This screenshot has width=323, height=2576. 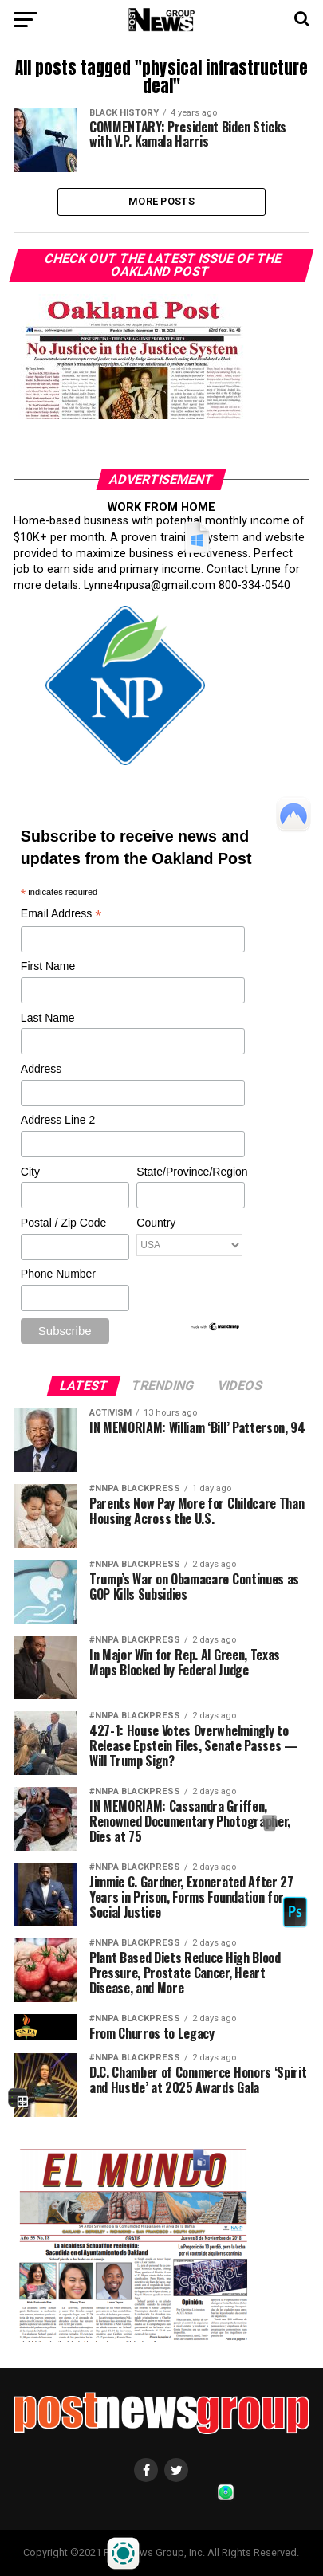 I want to click on adobe photoshop file type indicator, so click(x=295, y=1912).